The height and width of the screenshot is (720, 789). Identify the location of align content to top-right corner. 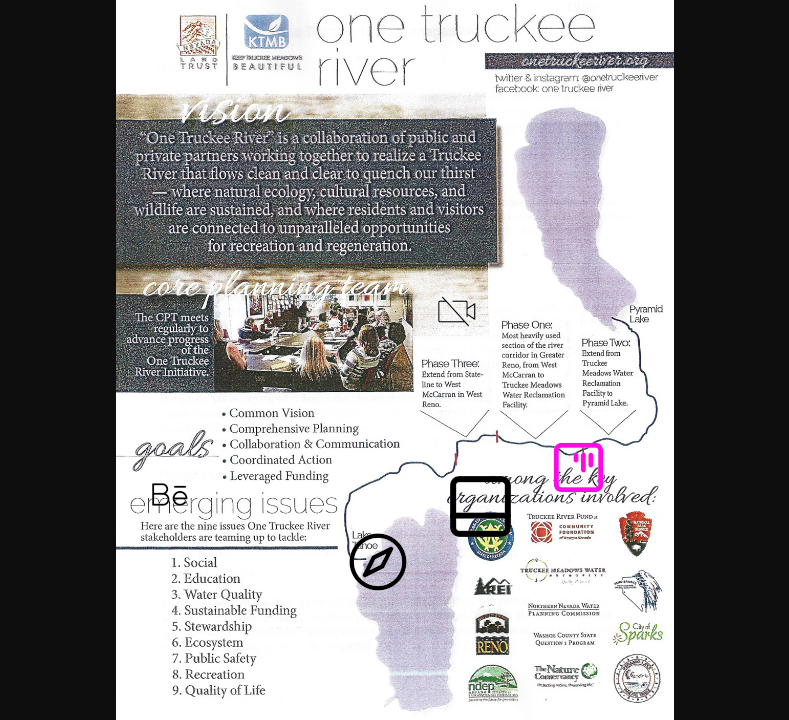
(578, 467).